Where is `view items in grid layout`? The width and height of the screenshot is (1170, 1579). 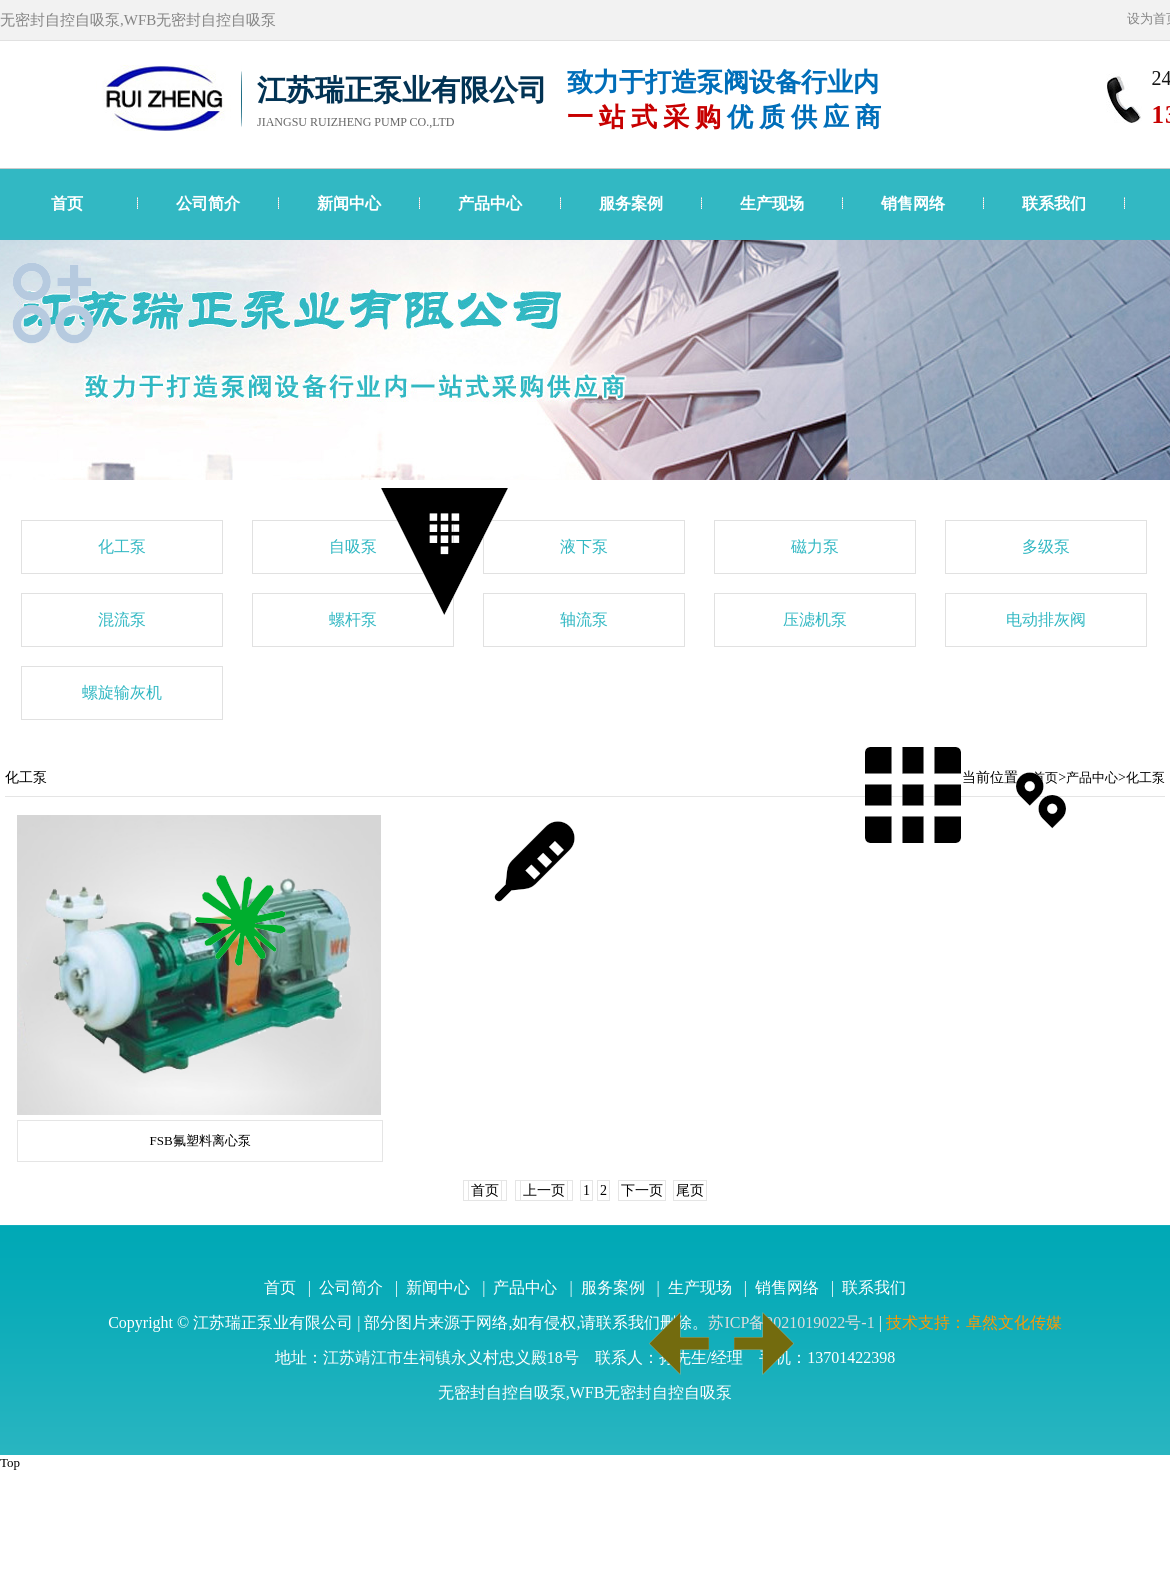 view items in grid layout is located at coordinates (913, 795).